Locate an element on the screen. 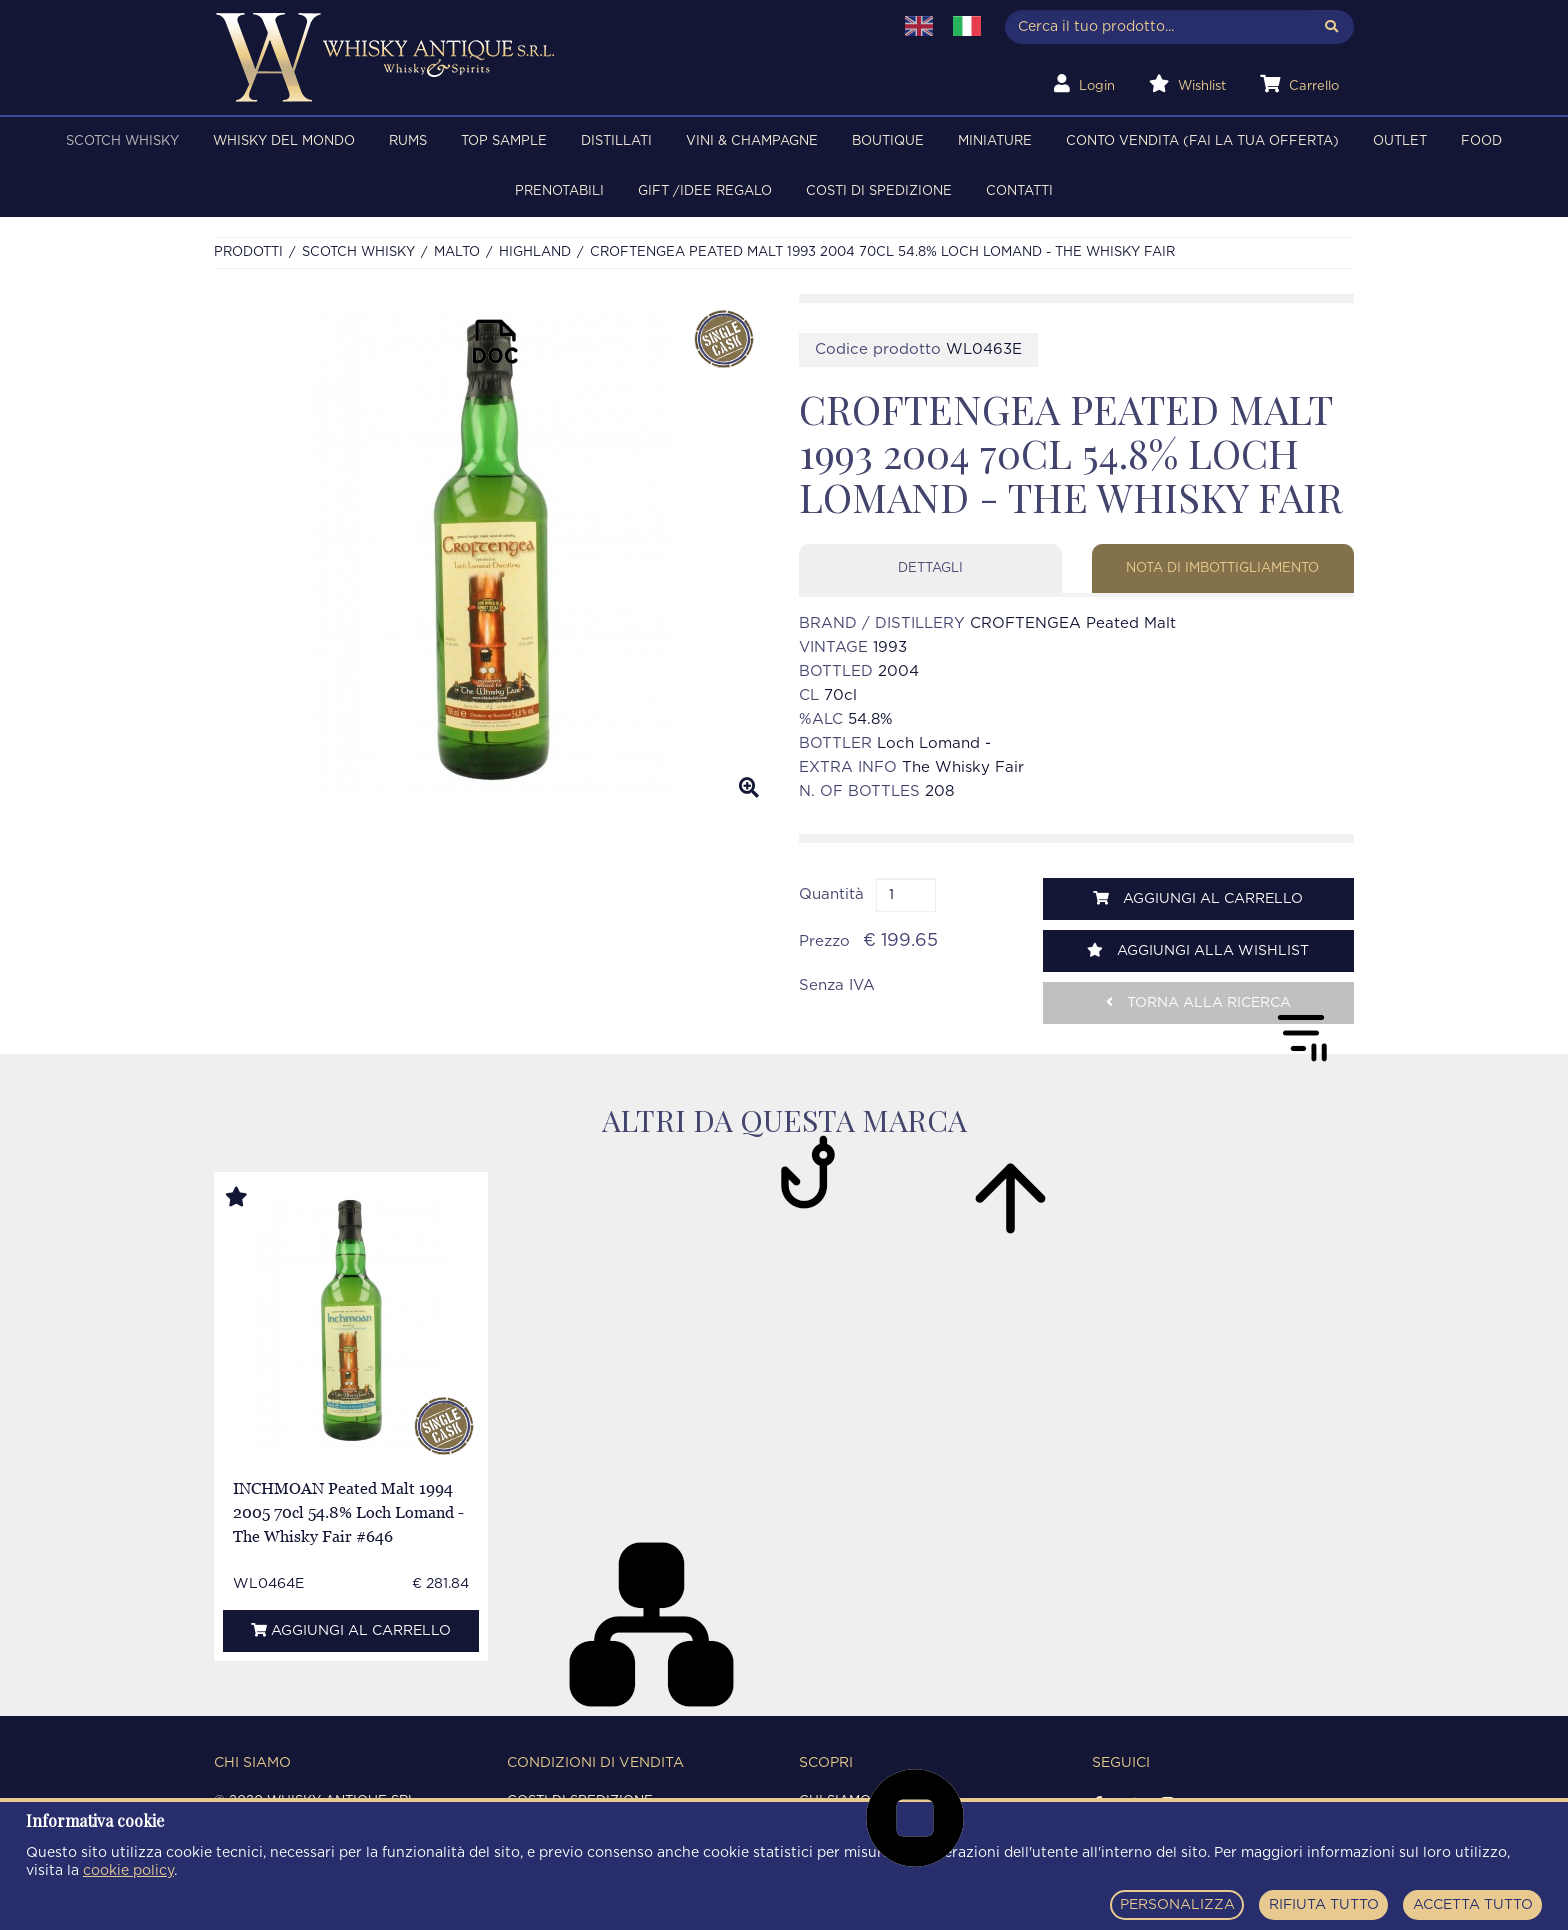  stop media playback is located at coordinates (915, 1818).